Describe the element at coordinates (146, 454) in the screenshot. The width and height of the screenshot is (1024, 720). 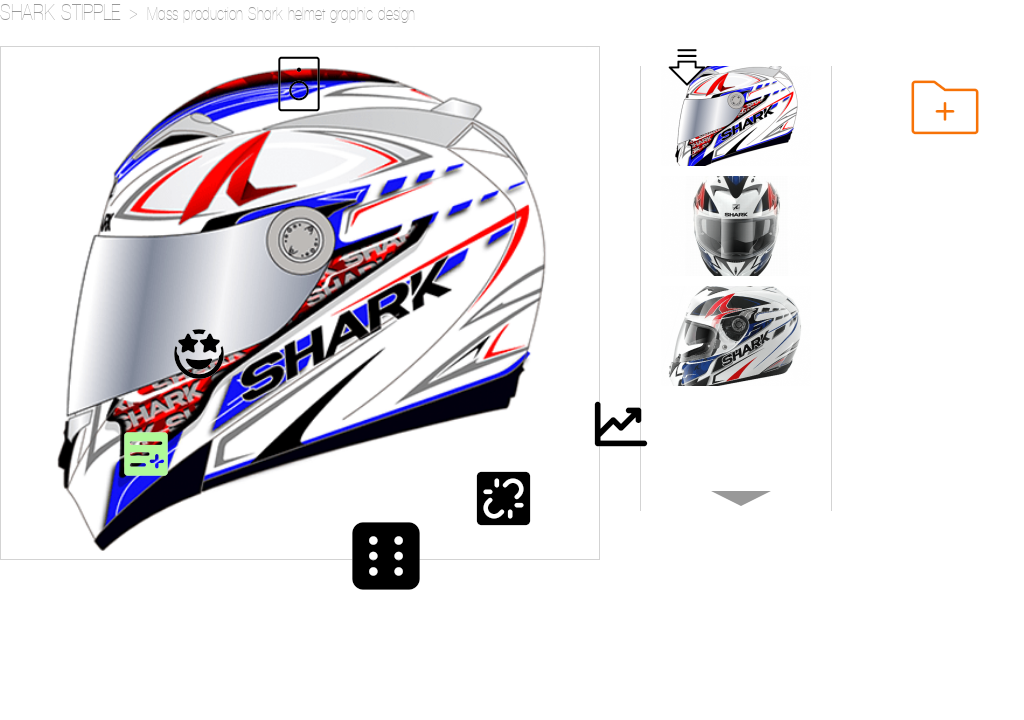
I see `add a new item to the list` at that location.